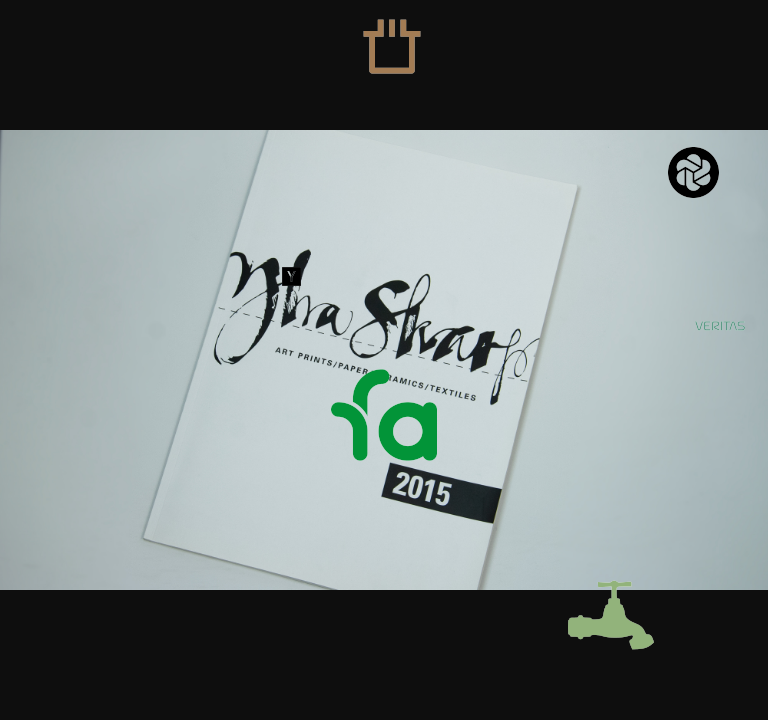 Image resolution: width=768 pixels, height=720 pixels. Describe the element at coordinates (392, 48) in the screenshot. I see `connect to a sensor device` at that location.